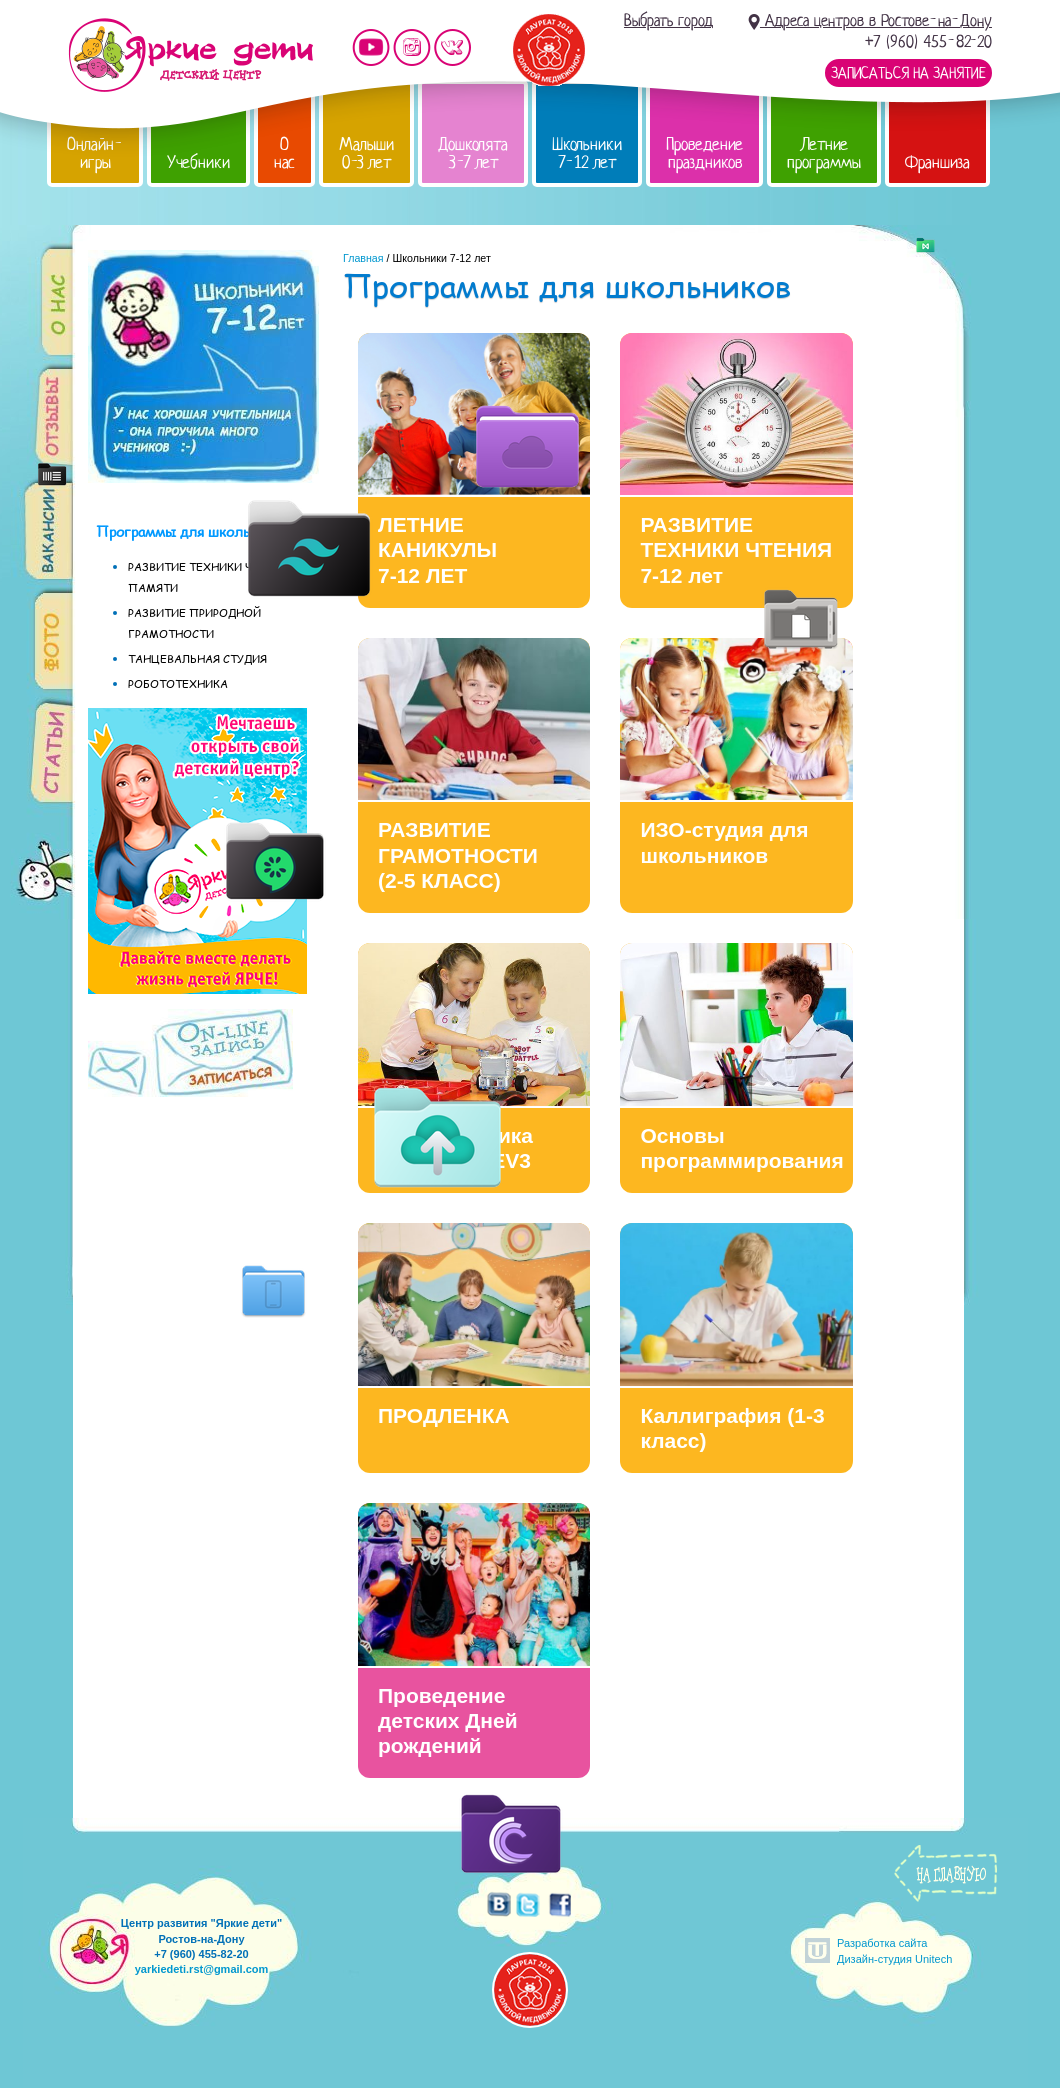 This screenshot has width=1060, height=2088. Describe the element at coordinates (274, 863) in the screenshot. I see `folder containing cucumber/gherkin test files` at that location.